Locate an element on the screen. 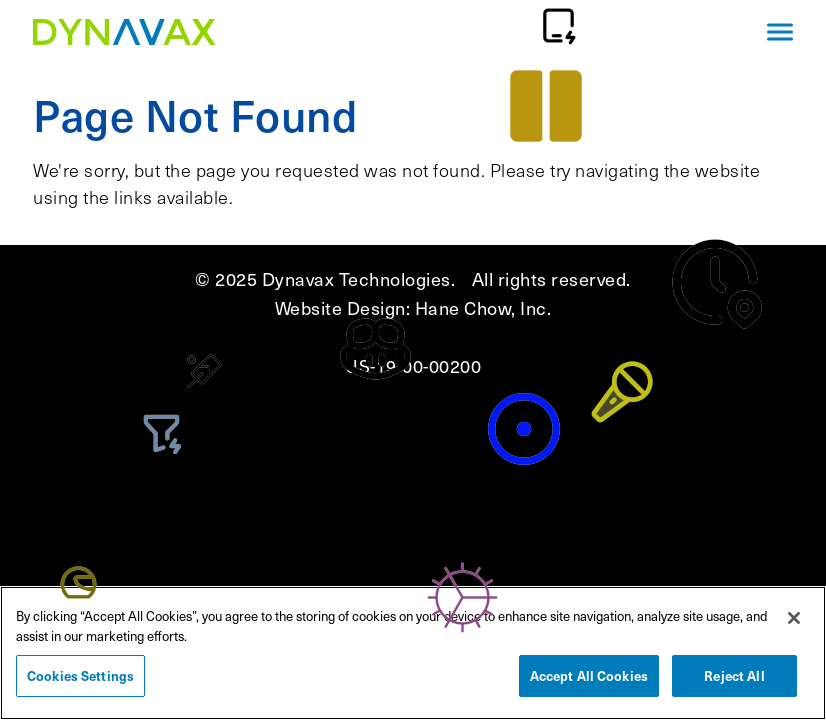 Image resolution: width=826 pixels, height=720 pixels. access settings or preferences is located at coordinates (462, 597).